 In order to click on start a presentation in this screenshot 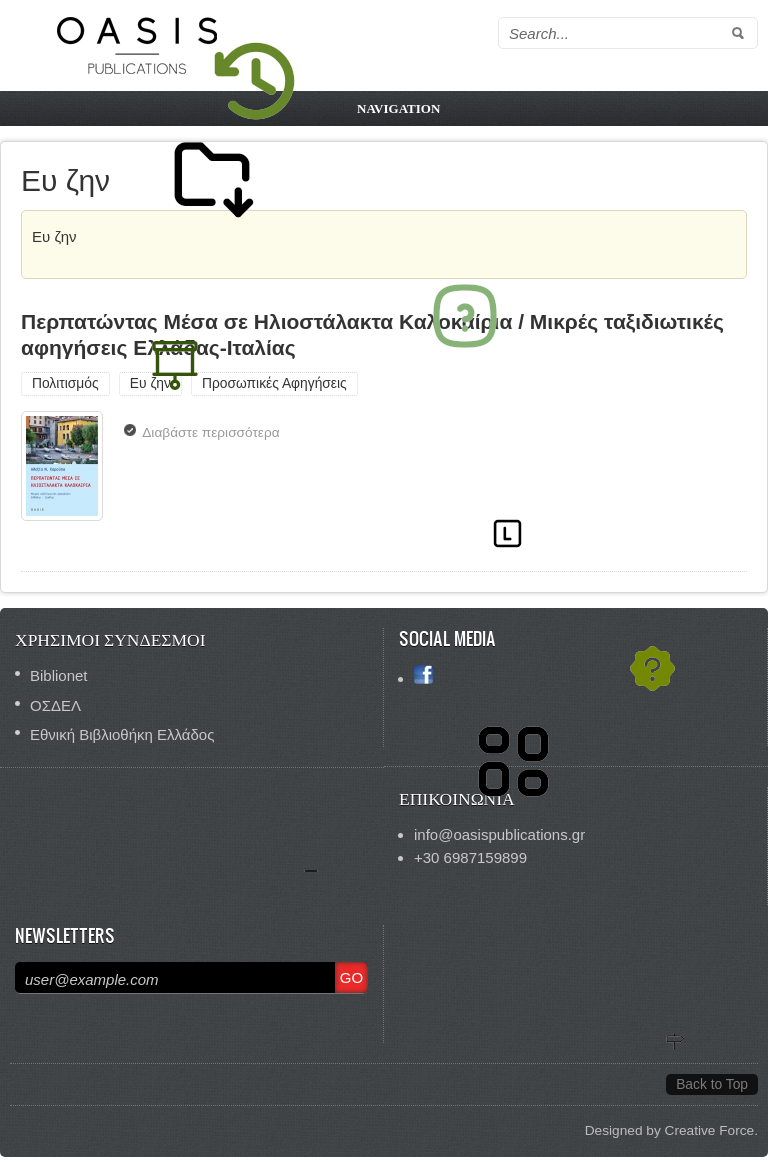, I will do `click(175, 362)`.